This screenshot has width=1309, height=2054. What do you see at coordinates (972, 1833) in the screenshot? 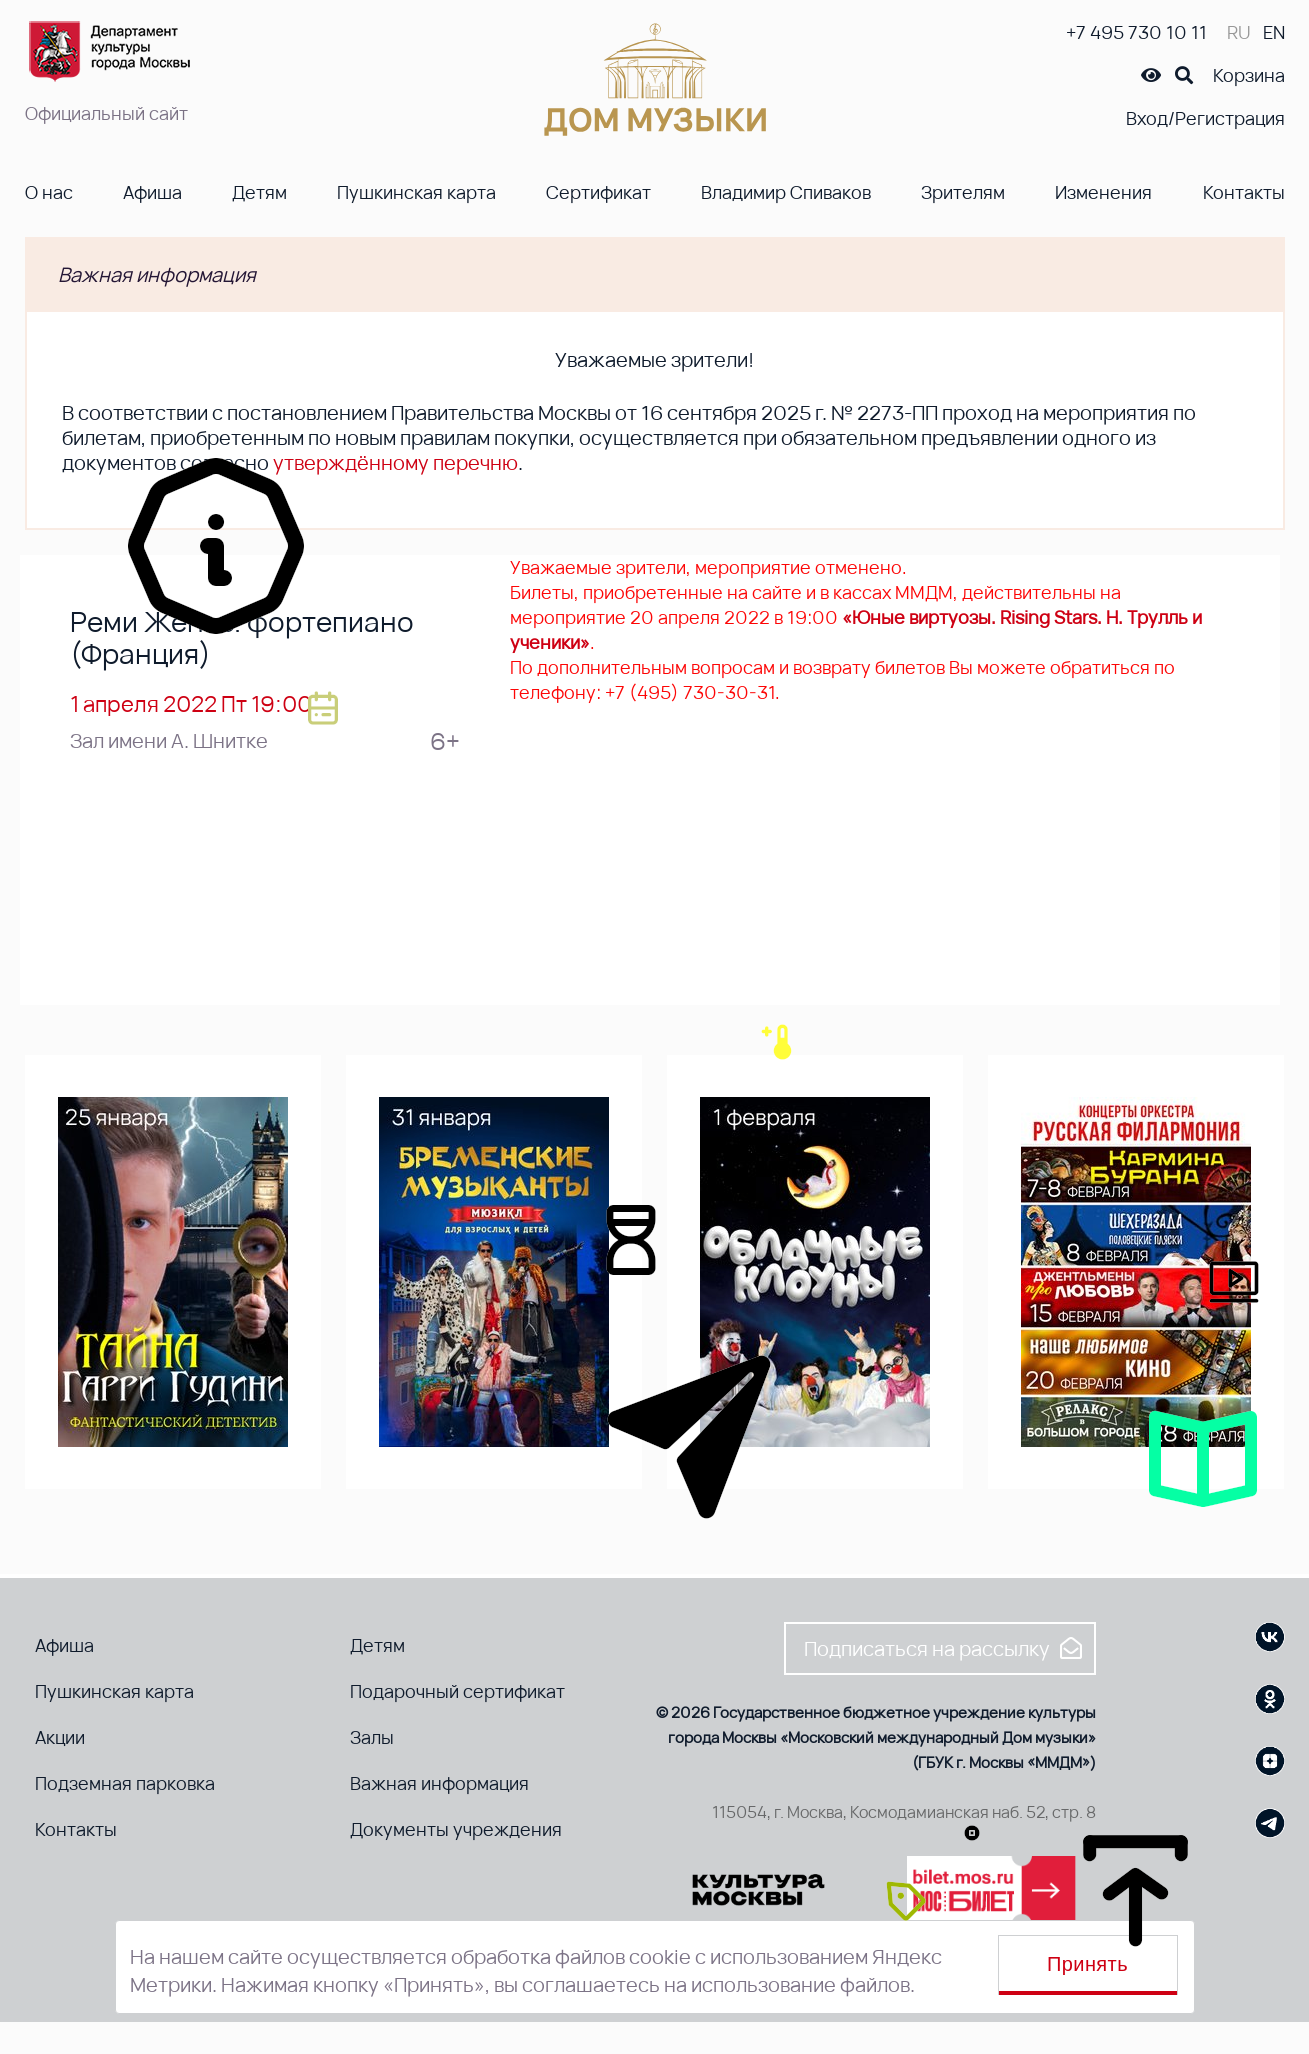
I see `stop media playback` at bounding box center [972, 1833].